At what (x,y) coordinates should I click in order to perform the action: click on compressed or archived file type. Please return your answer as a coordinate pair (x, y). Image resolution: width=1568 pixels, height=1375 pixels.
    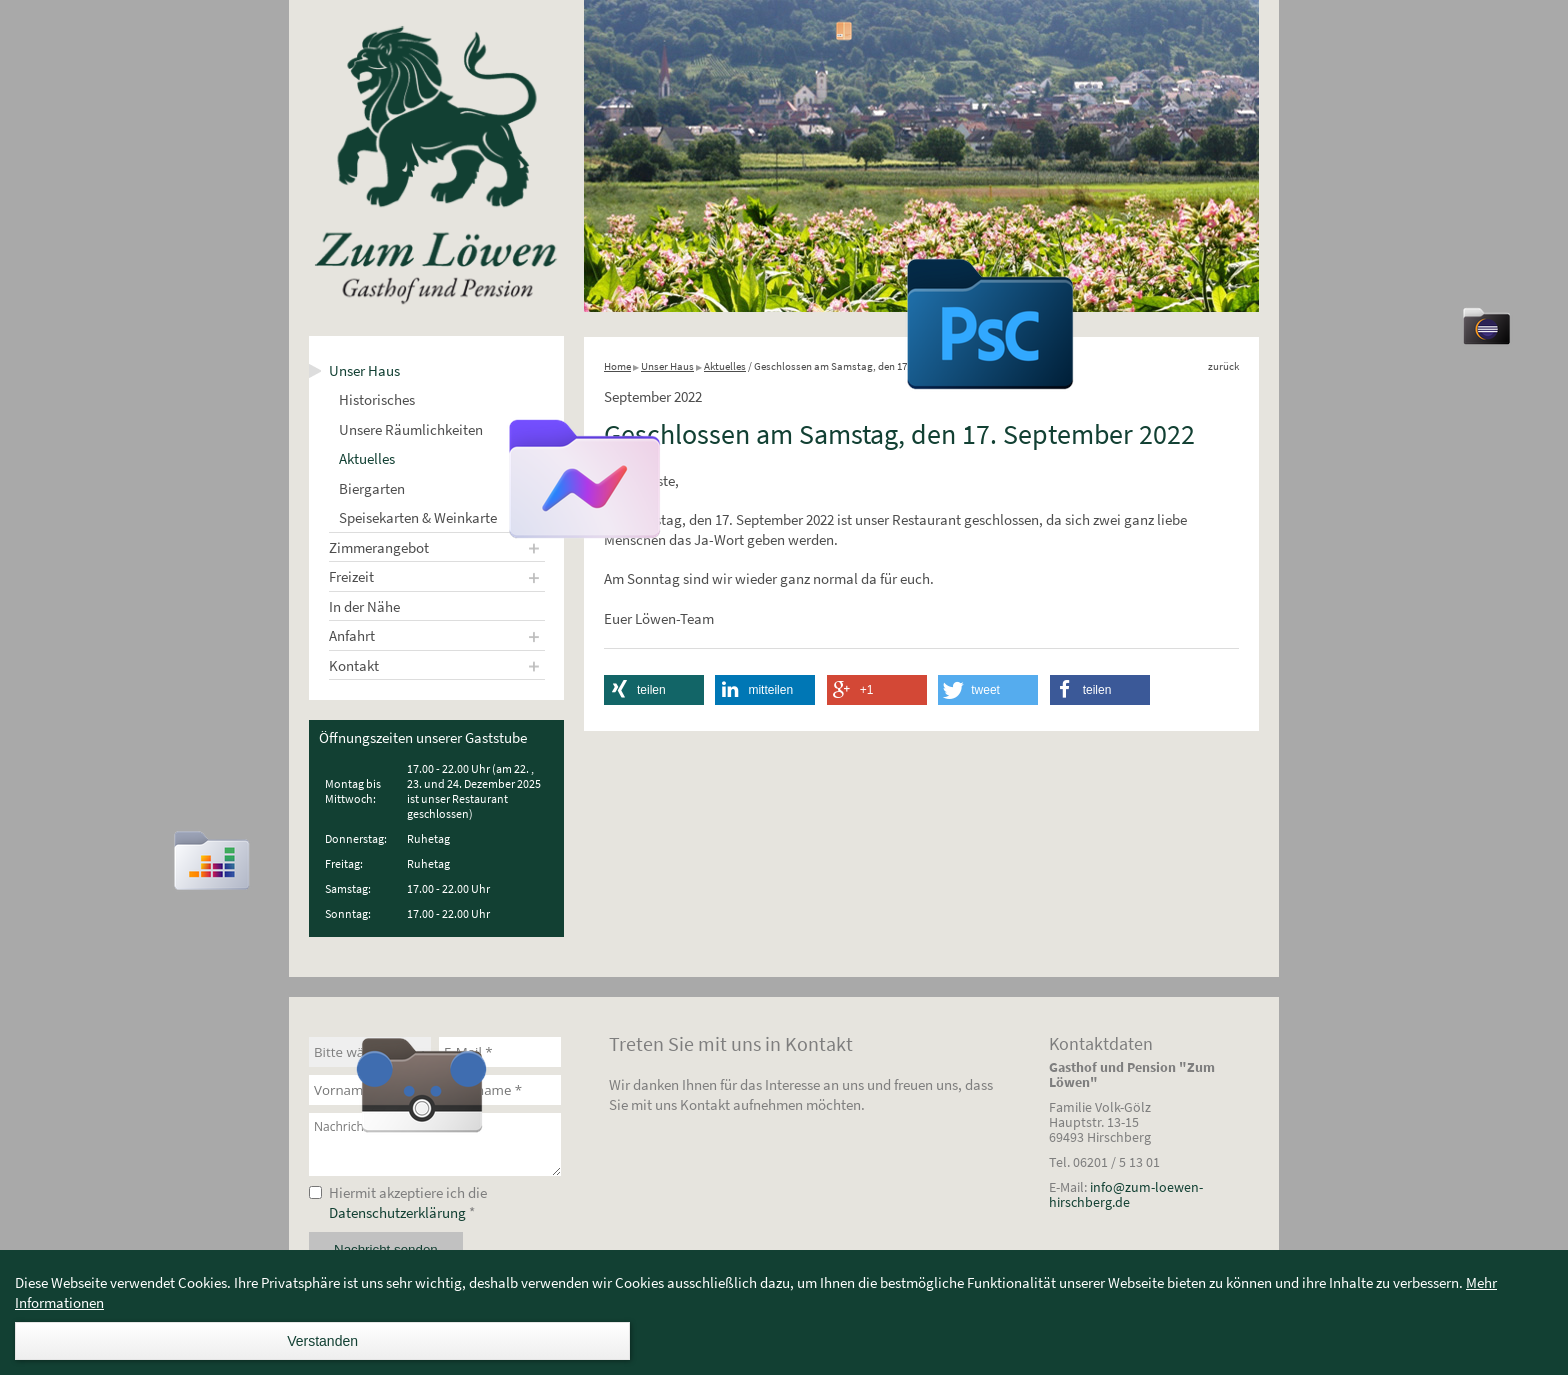
    Looking at the image, I should click on (844, 31).